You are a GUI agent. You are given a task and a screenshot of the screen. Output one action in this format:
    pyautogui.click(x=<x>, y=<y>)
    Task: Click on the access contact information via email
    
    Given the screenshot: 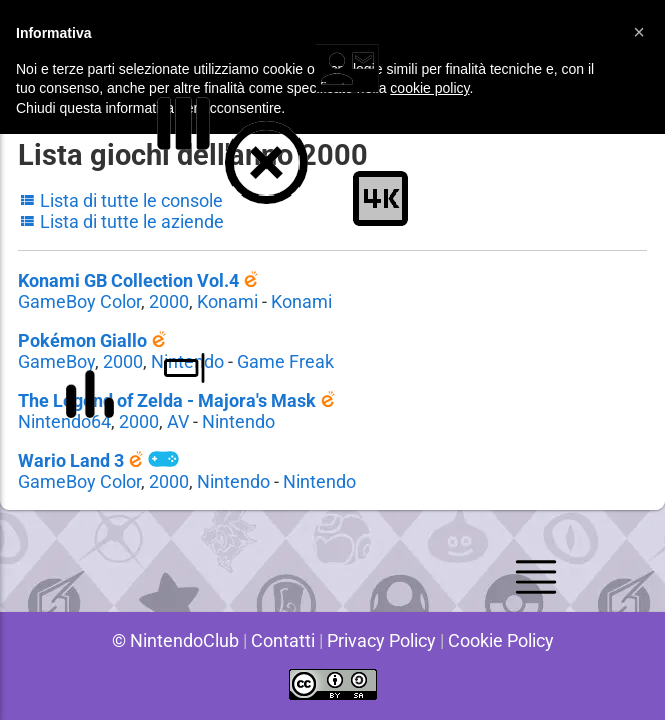 What is the action you would take?
    pyautogui.click(x=347, y=68)
    